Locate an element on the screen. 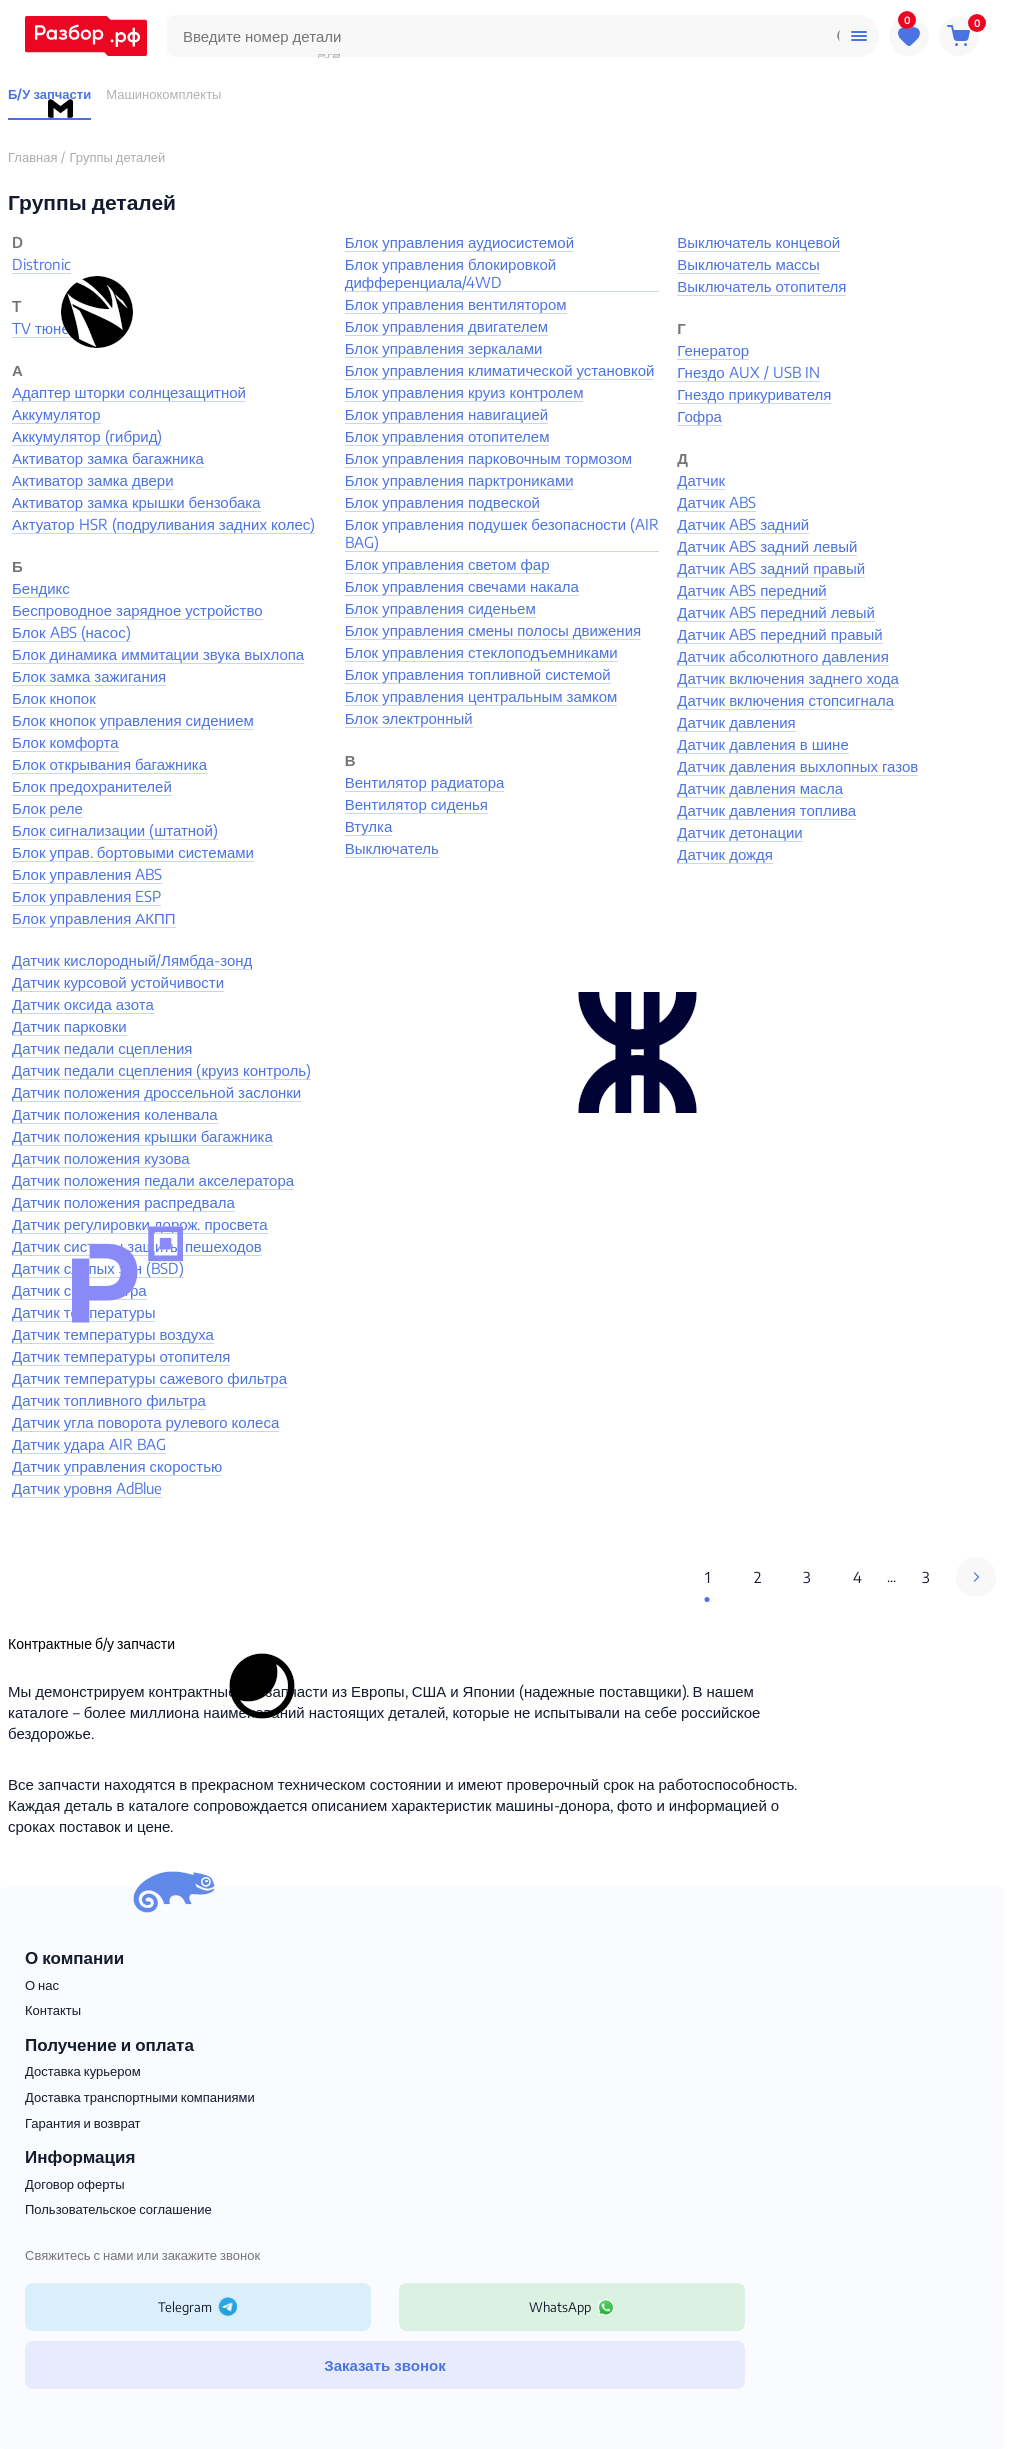 The width and height of the screenshot is (1014, 2449). playstation 2 brand logo is located at coordinates (329, 56).